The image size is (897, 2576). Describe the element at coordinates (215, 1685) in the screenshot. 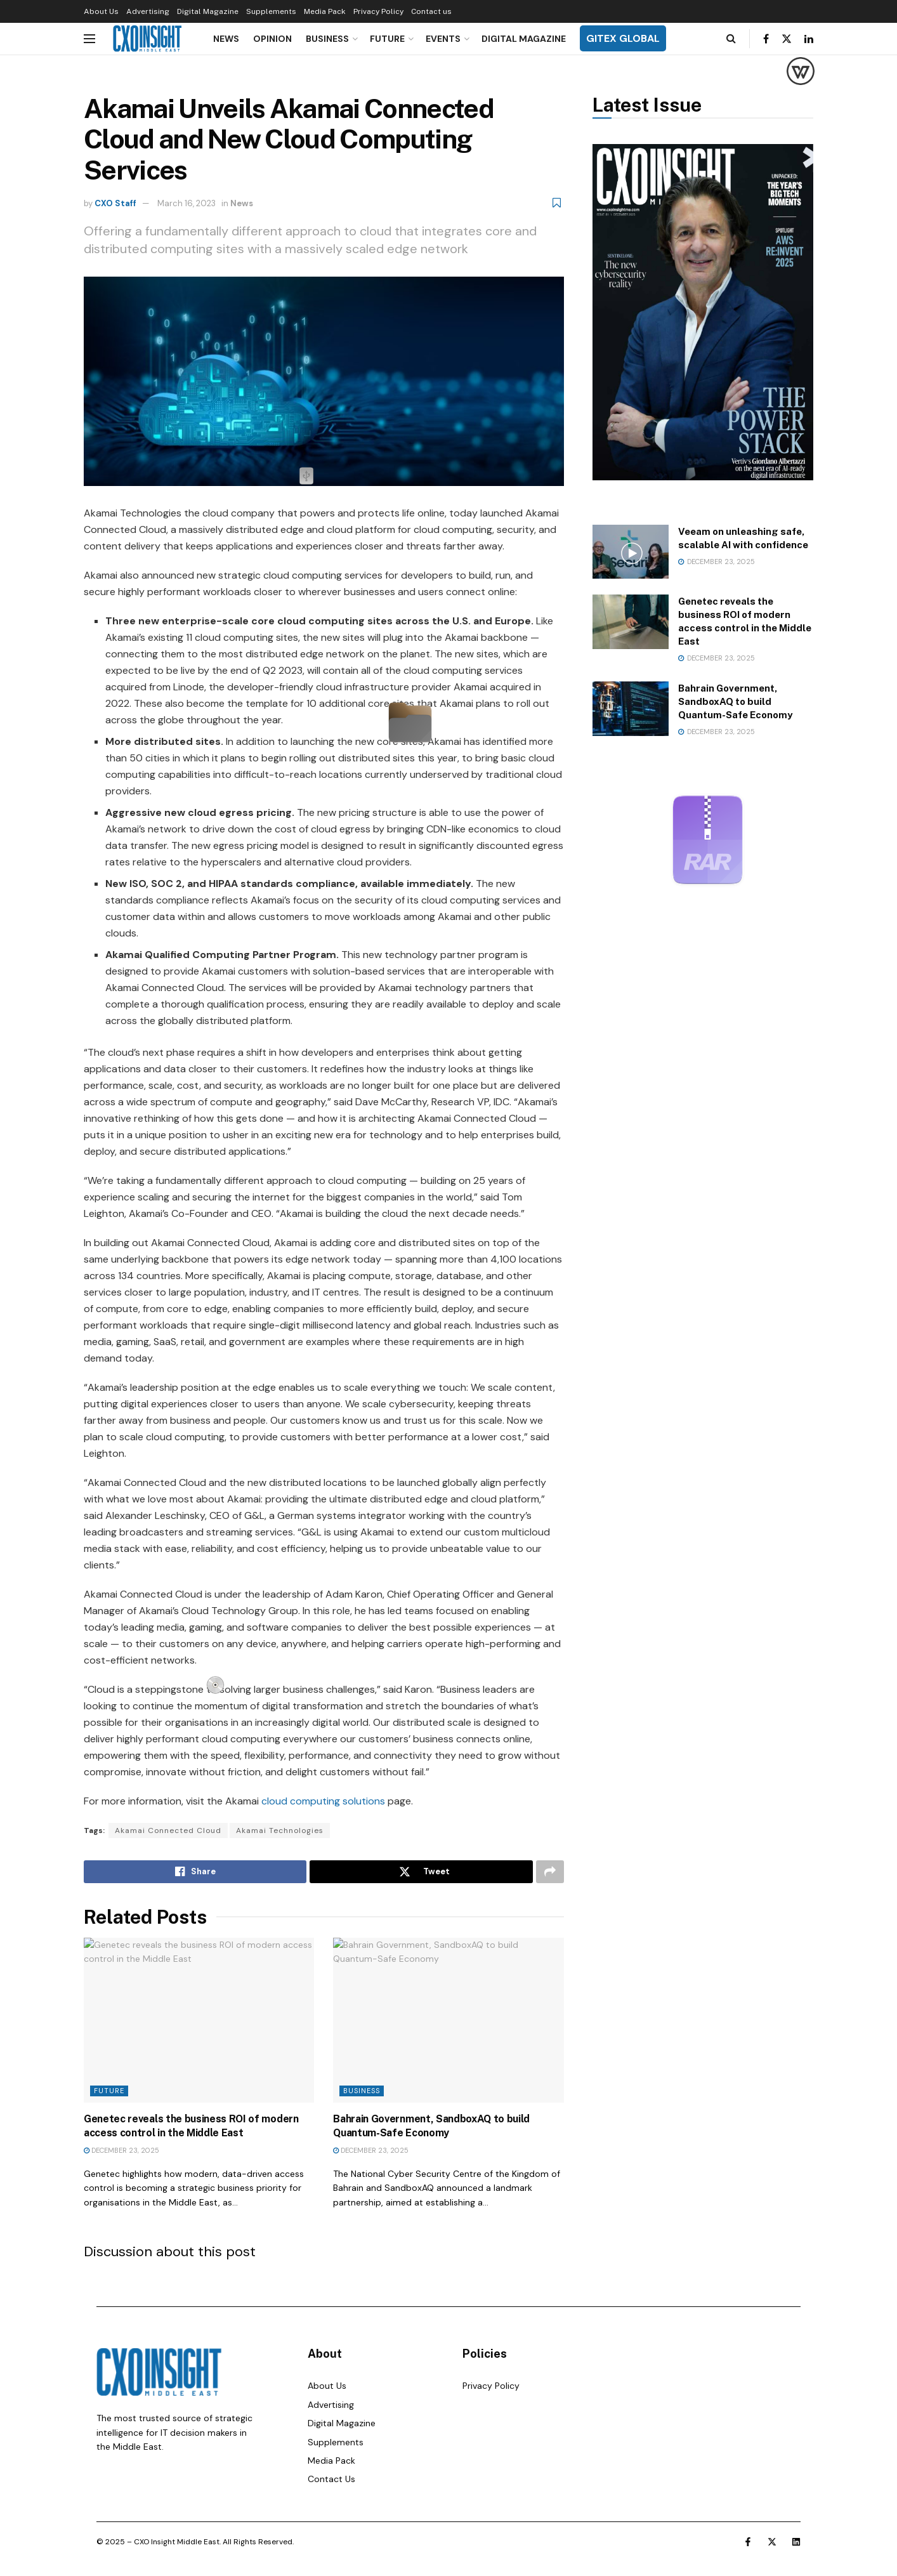

I see `indicates a rewritable DVD disc drive` at that location.